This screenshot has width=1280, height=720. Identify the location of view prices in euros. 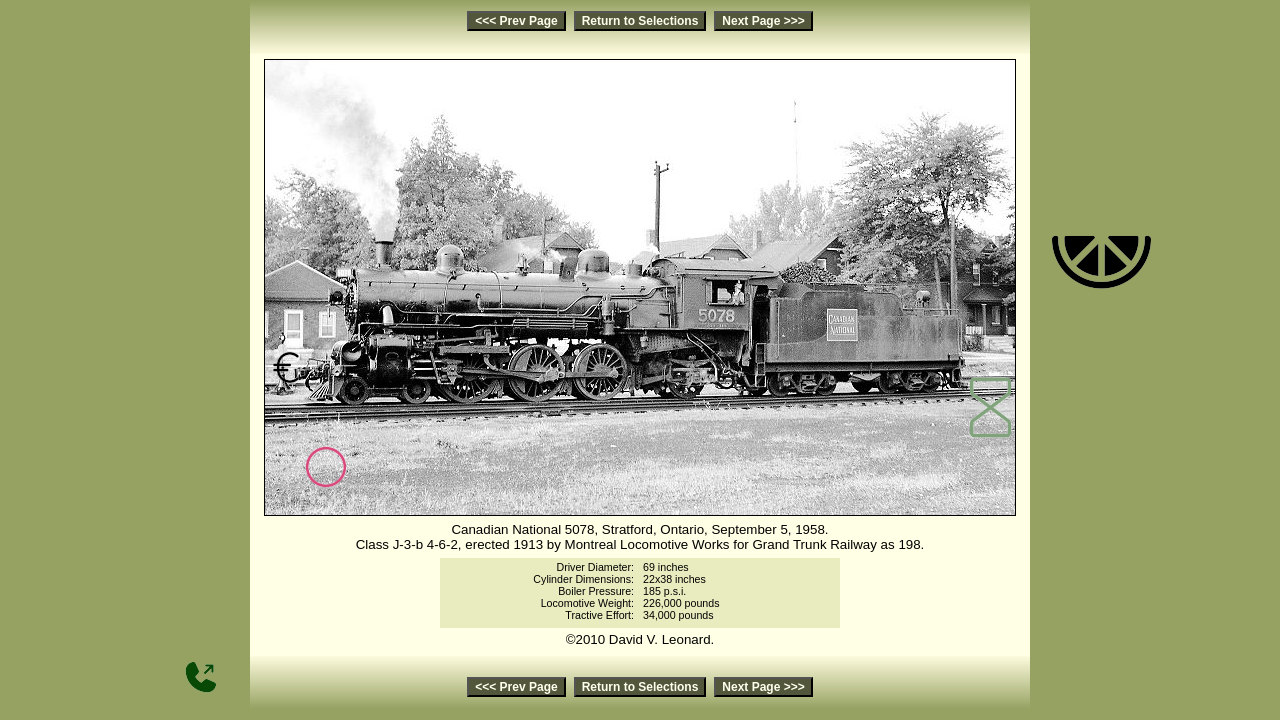
(288, 367).